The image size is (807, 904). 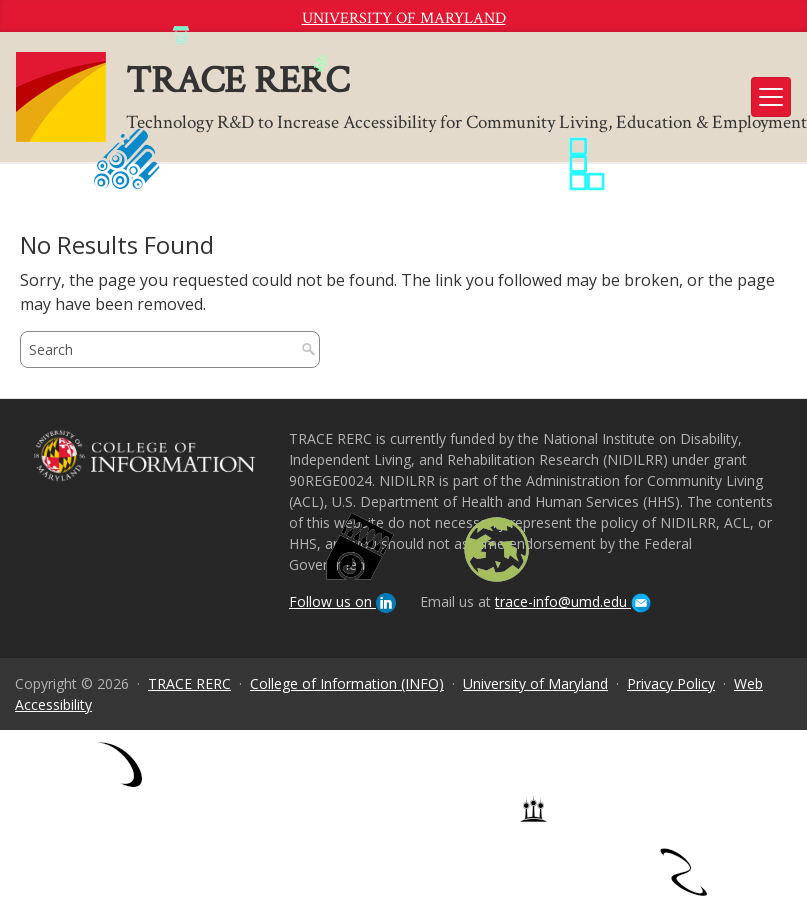 I want to click on perform a quick attack or slash action, so click(x=119, y=765).